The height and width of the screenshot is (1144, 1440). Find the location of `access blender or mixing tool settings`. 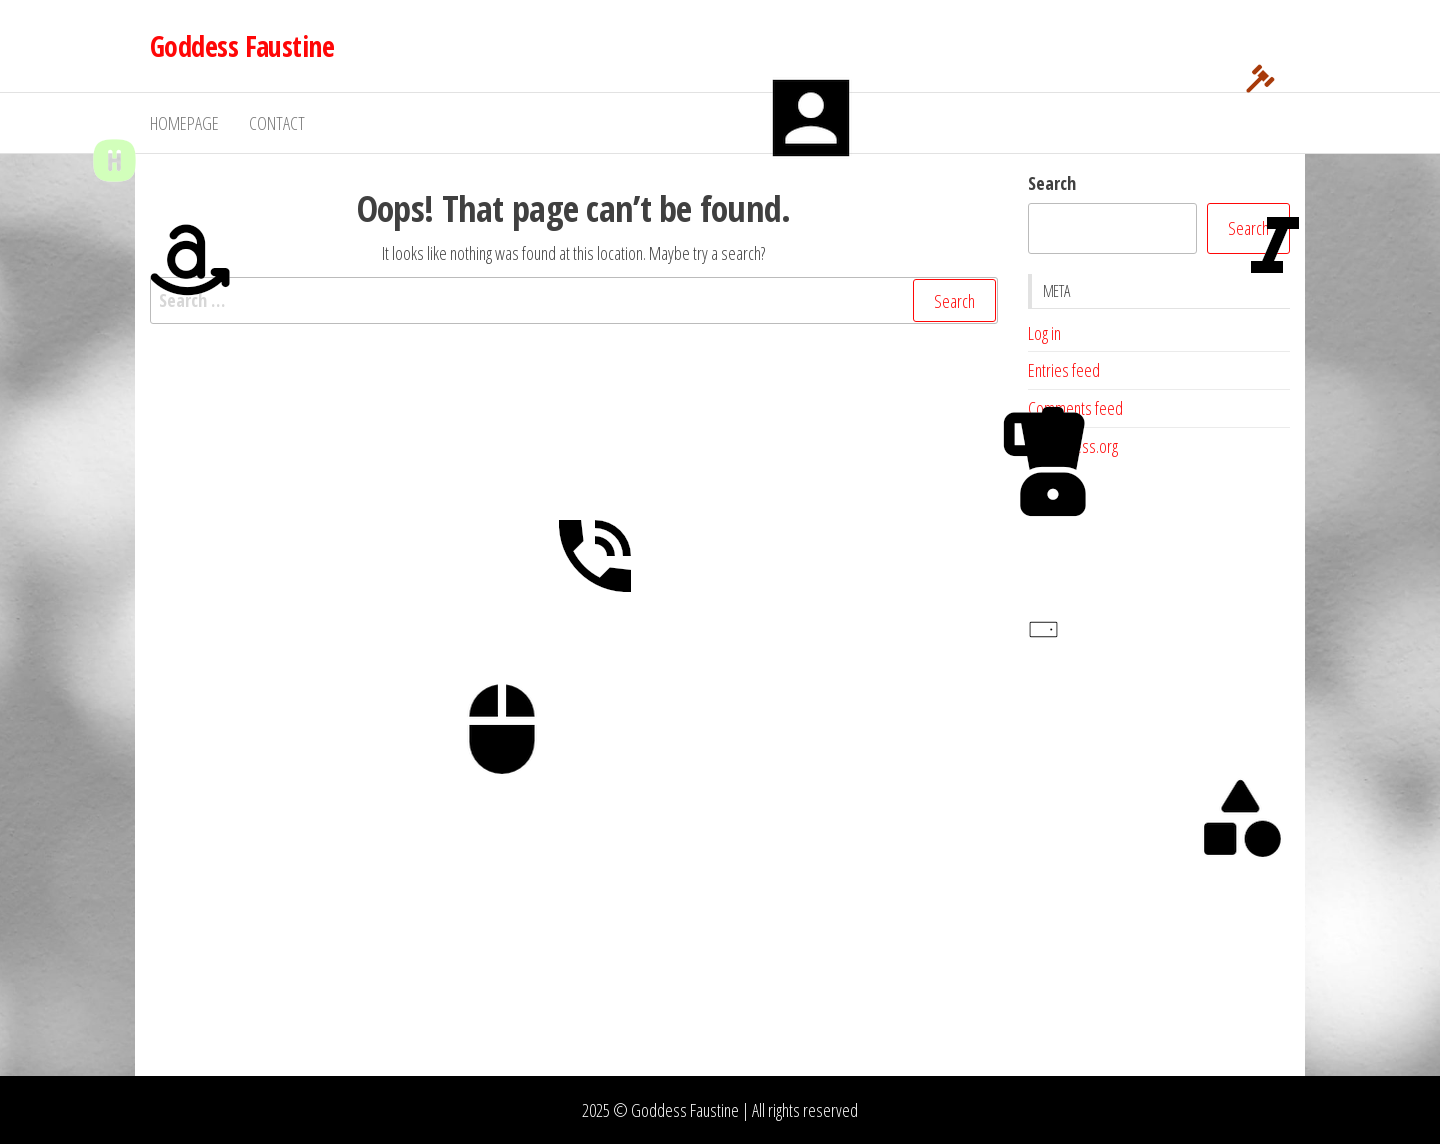

access blender or mixing tool settings is located at coordinates (1047, 461).